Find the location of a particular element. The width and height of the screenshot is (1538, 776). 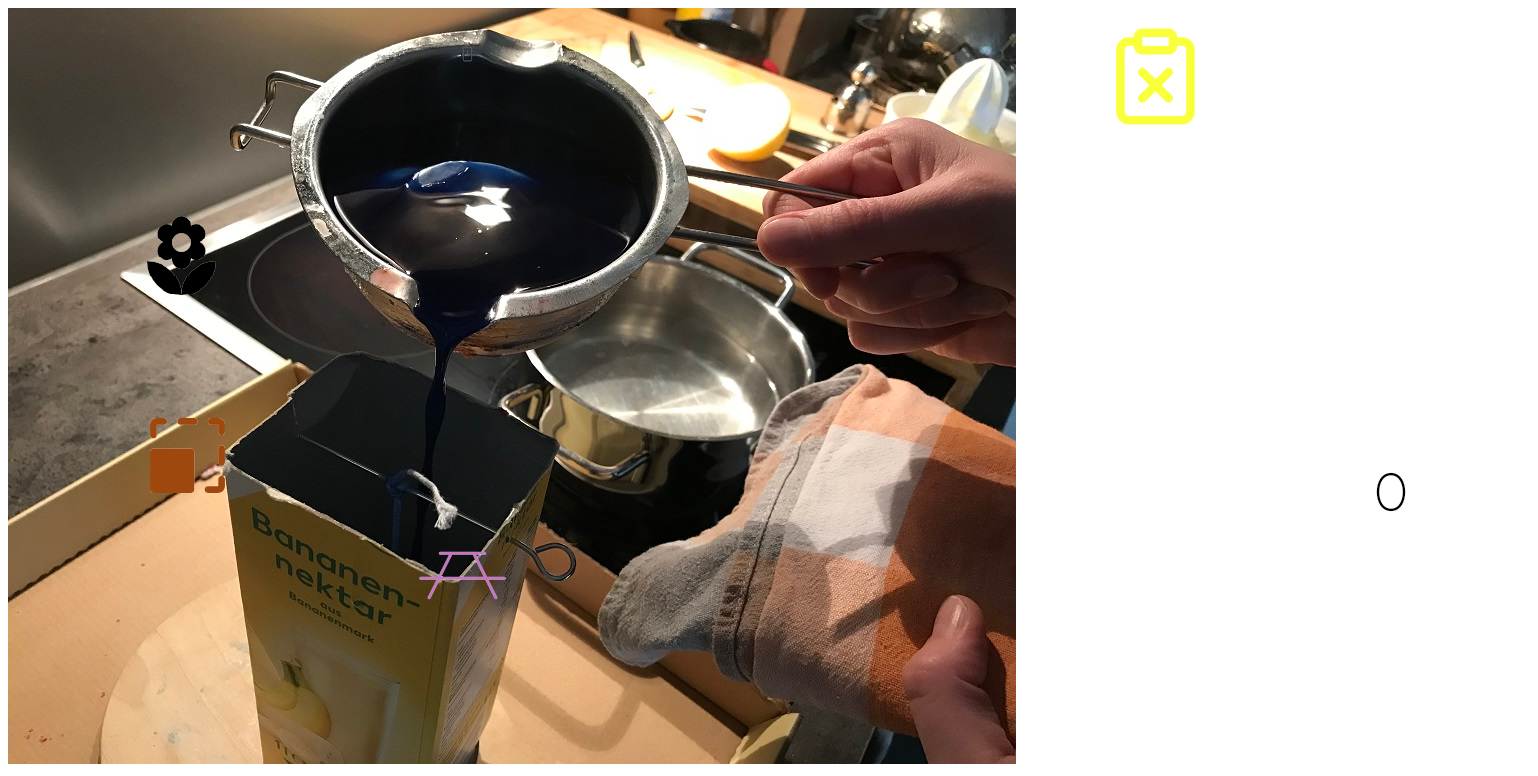

find nearby florists or flower shops is located at coordinates (181, 257).